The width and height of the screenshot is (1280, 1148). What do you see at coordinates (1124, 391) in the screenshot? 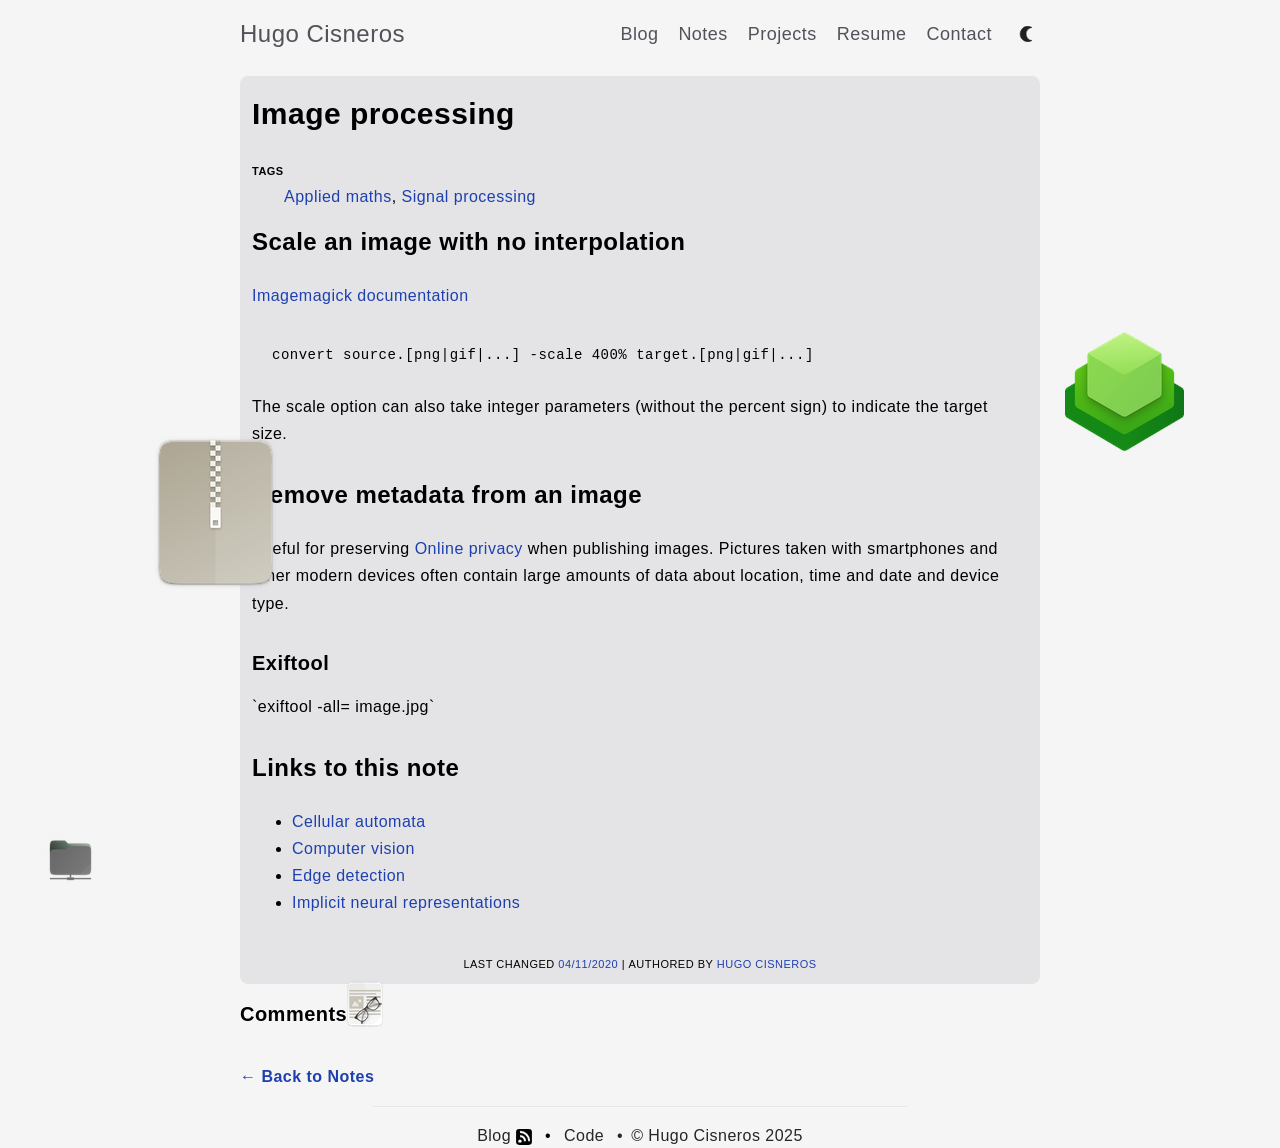
I see `open the visualize app` at bounding box center [1124, 391].